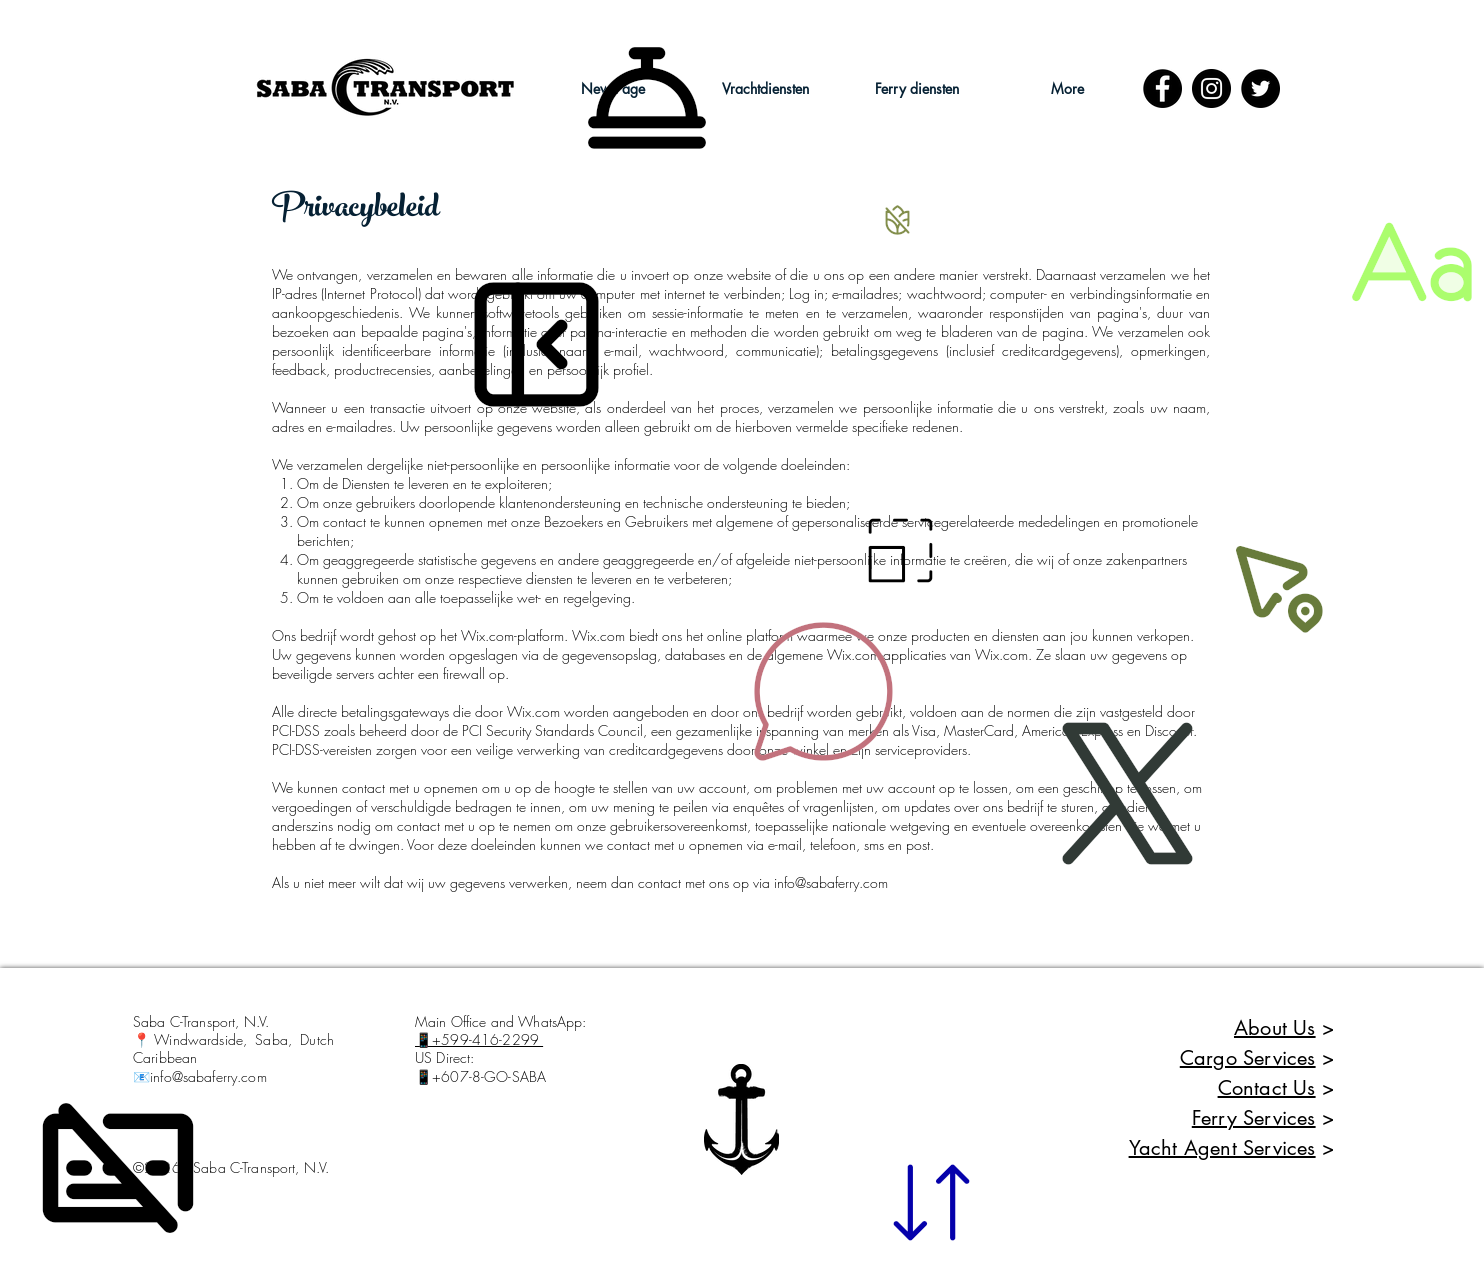  I want to click on open chat or messaging, so click(823, 691).